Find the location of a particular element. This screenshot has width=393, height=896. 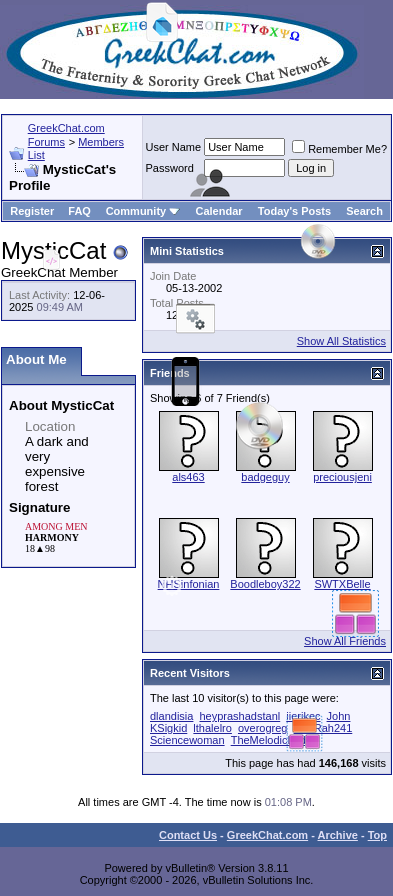

an XML or markup file is located at coordinates (51, 259).